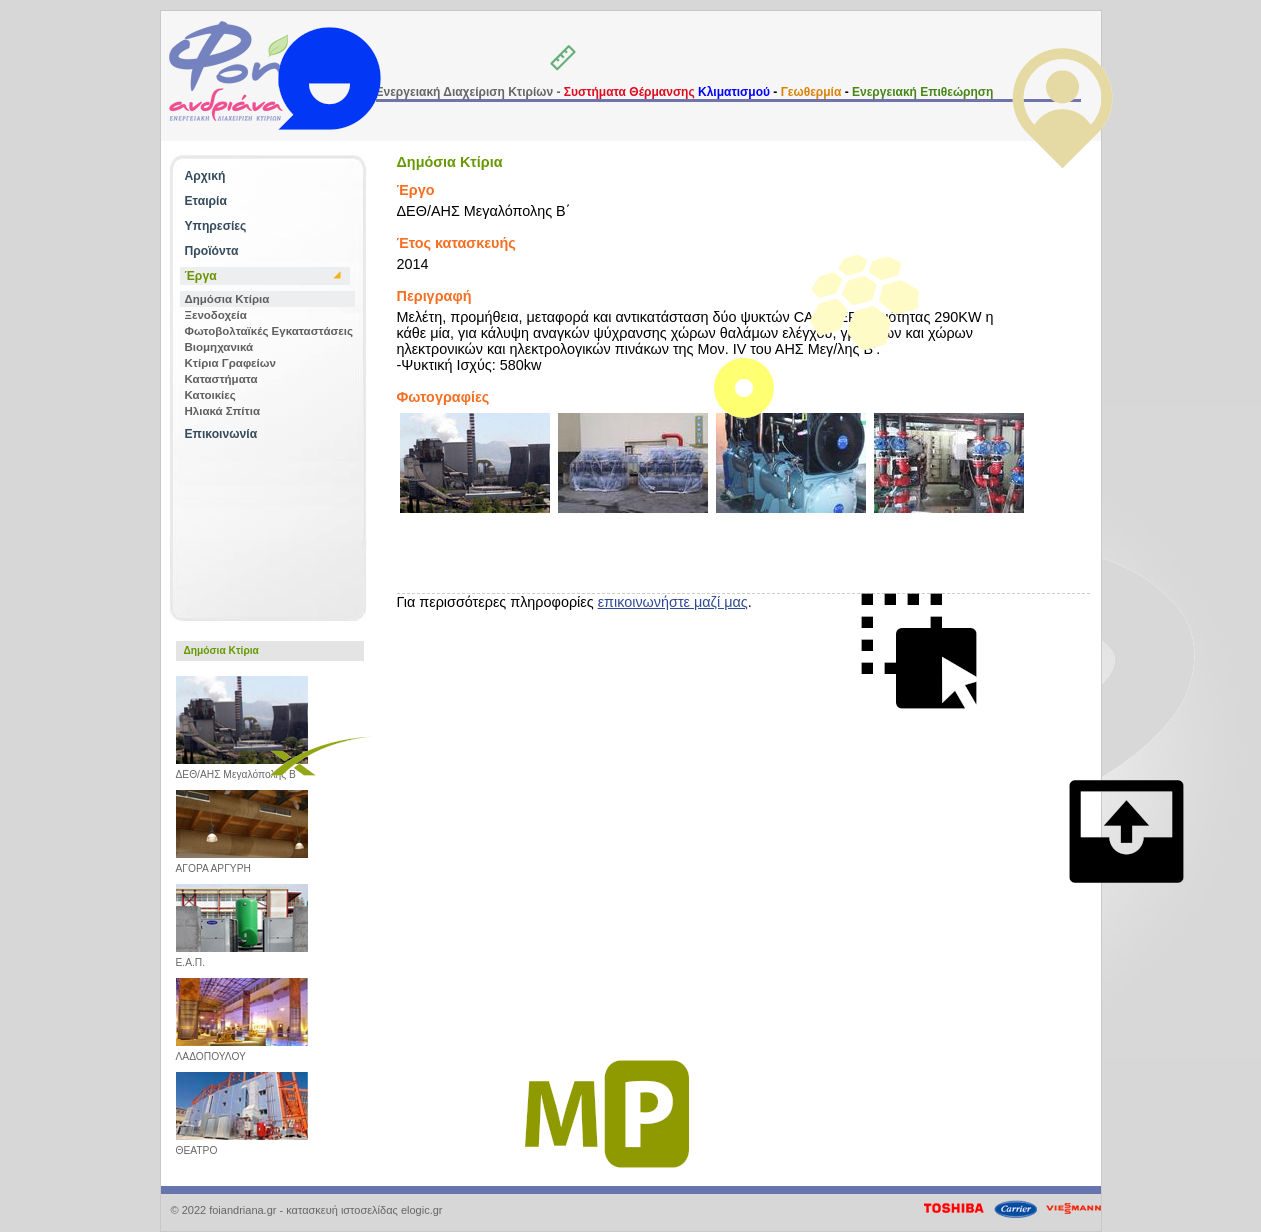 The height and width of the screenshot is (1232, 1261). I want to click on open chat with friendly support, so click(329, 78).